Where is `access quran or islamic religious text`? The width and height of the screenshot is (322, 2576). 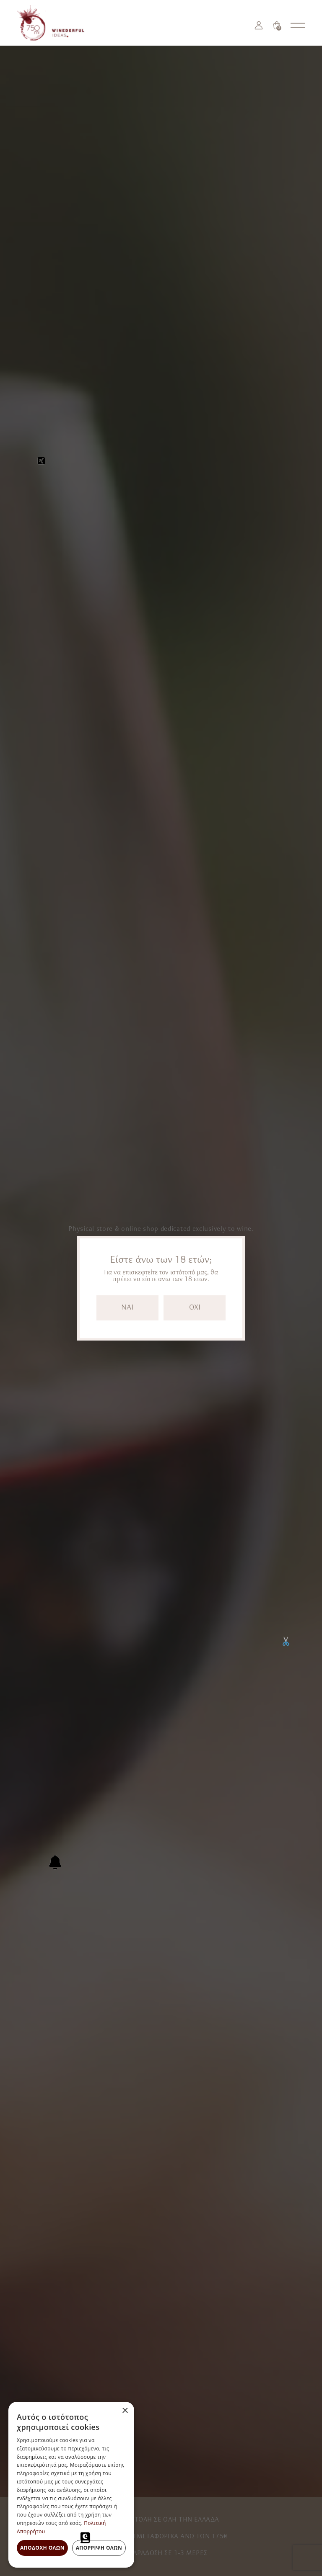
access quran or islamic religious text is located at coordinates (85, 2537).